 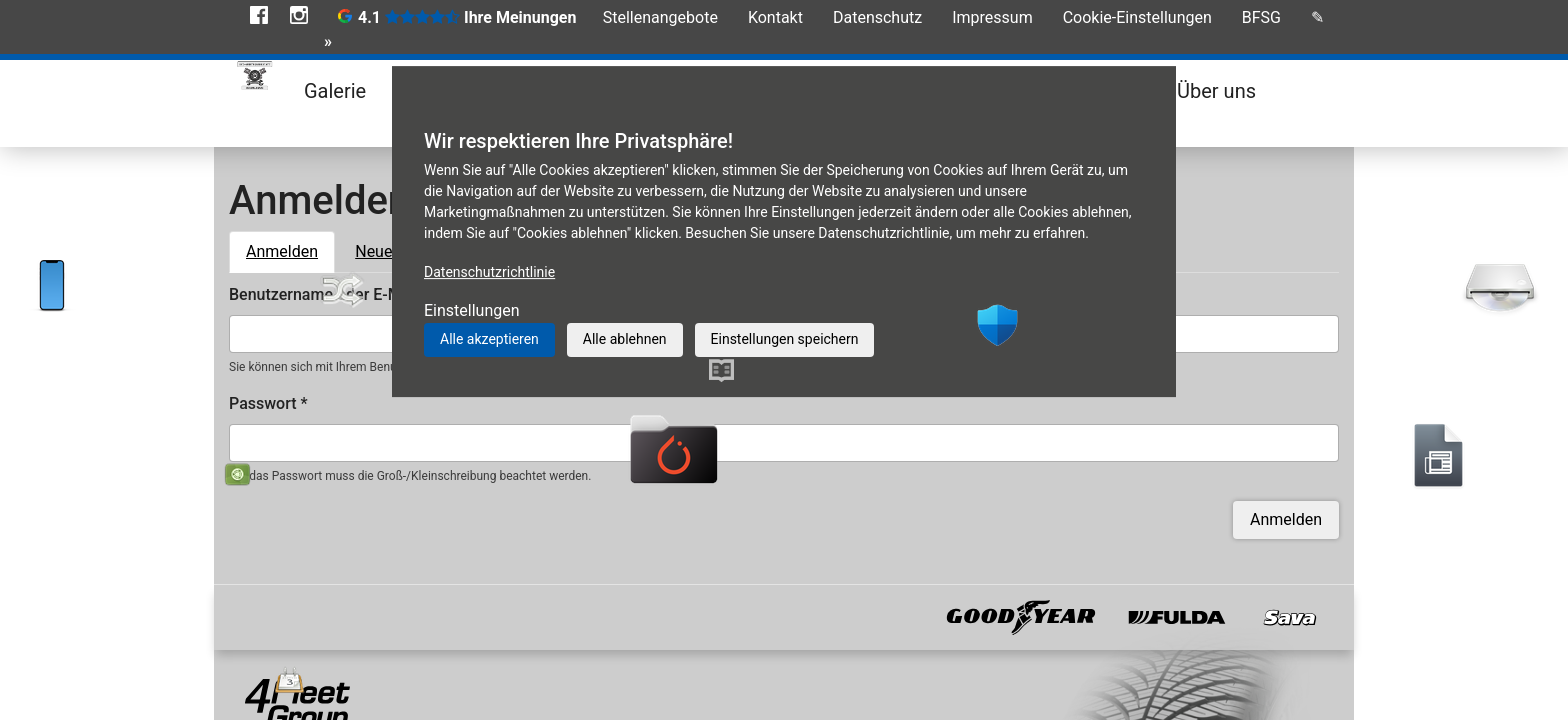 I want to click on navigate to desktop folder, so click(x=237, y=473).